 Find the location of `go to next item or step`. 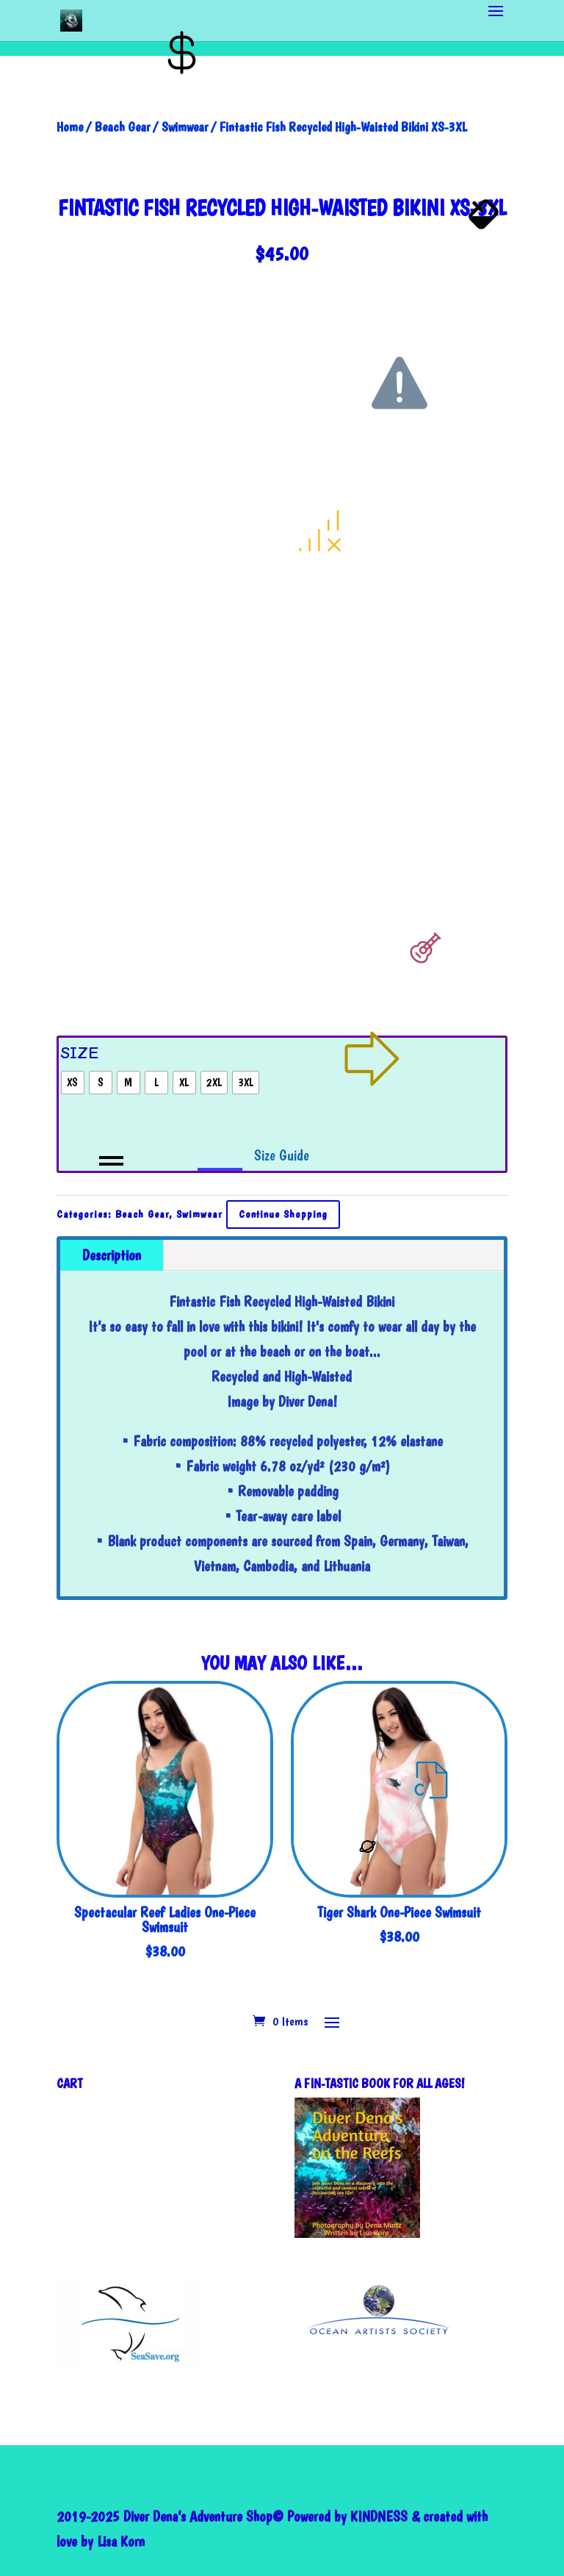

go to next item or step is located at coordinates (369, 1058).